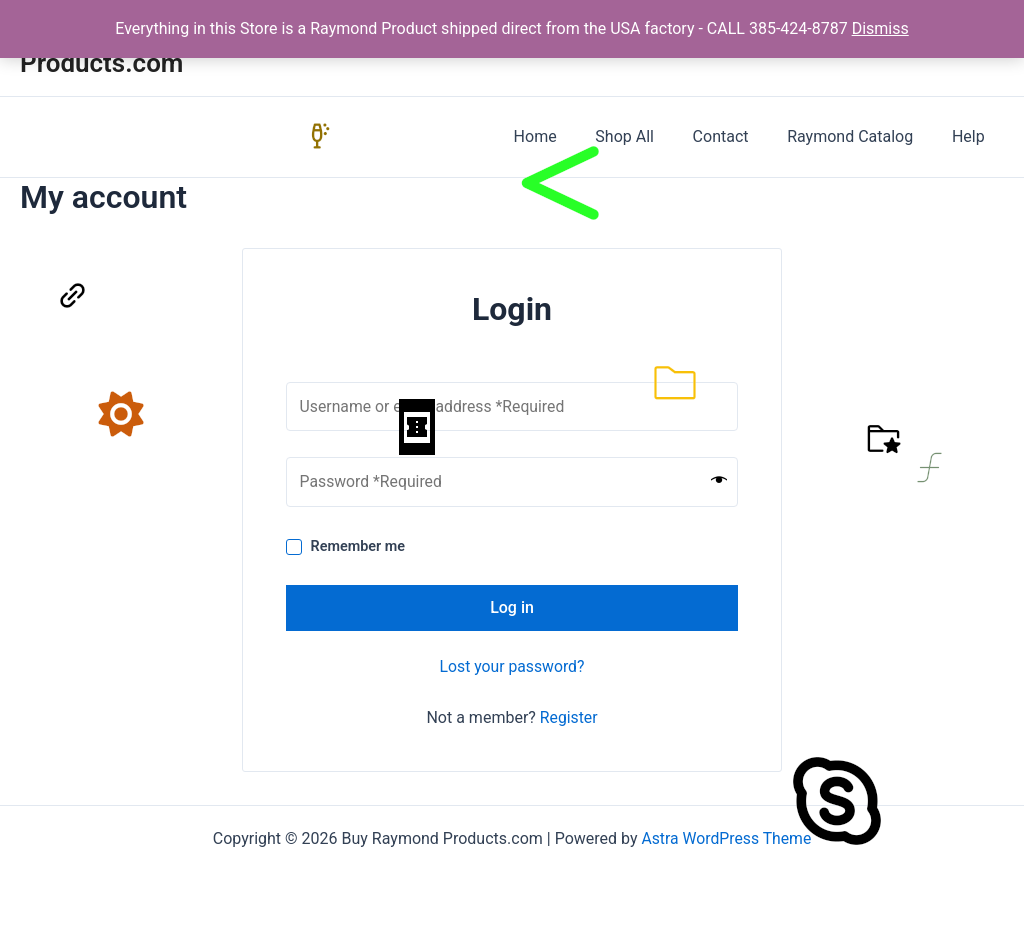  Describe the element at coordinates (318, 136) in the screenshot. I see `celebrate an achievement or milestone` at that location.